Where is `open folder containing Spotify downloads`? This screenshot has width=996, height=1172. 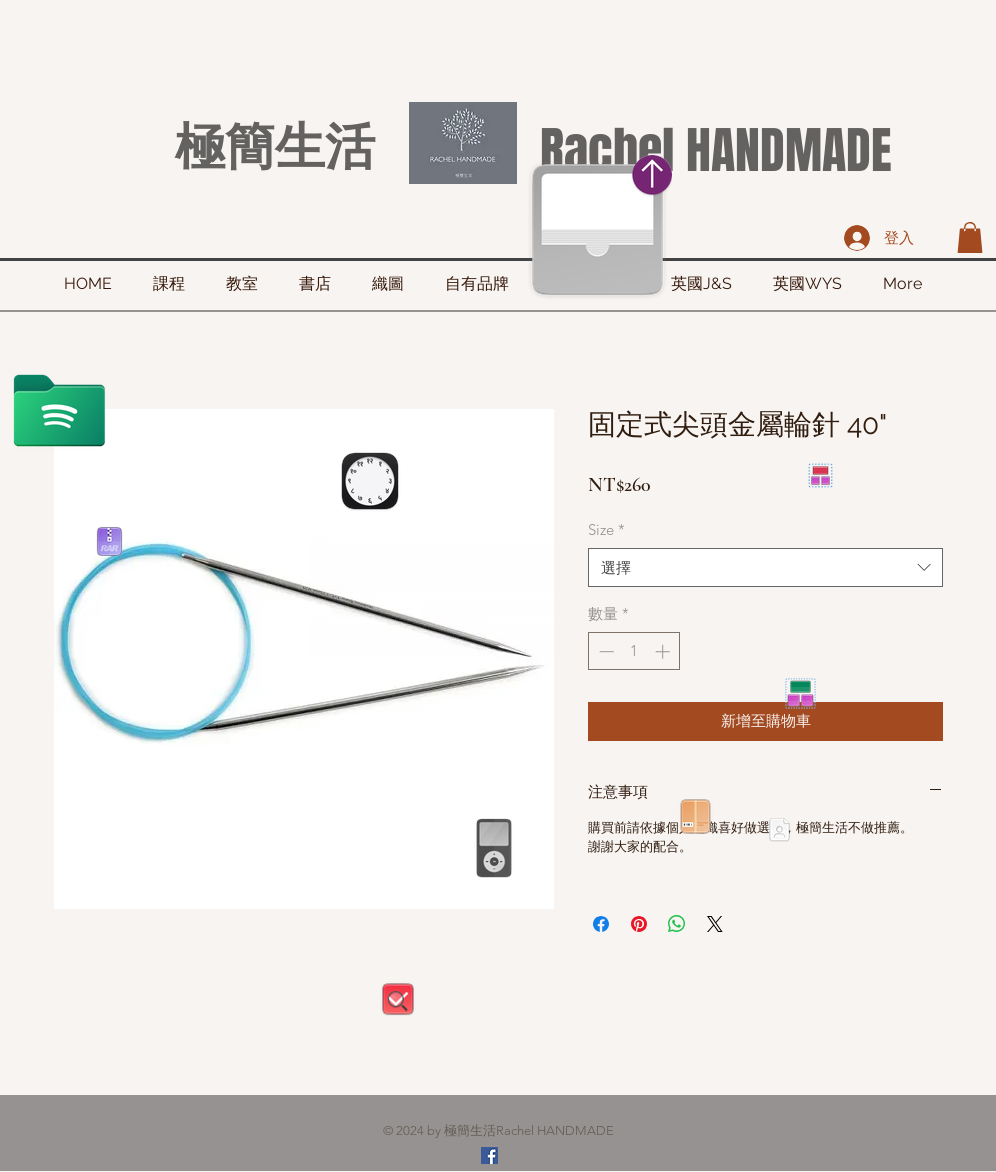
open folder containing Spotify downloads is located at coordinates (59, 413).